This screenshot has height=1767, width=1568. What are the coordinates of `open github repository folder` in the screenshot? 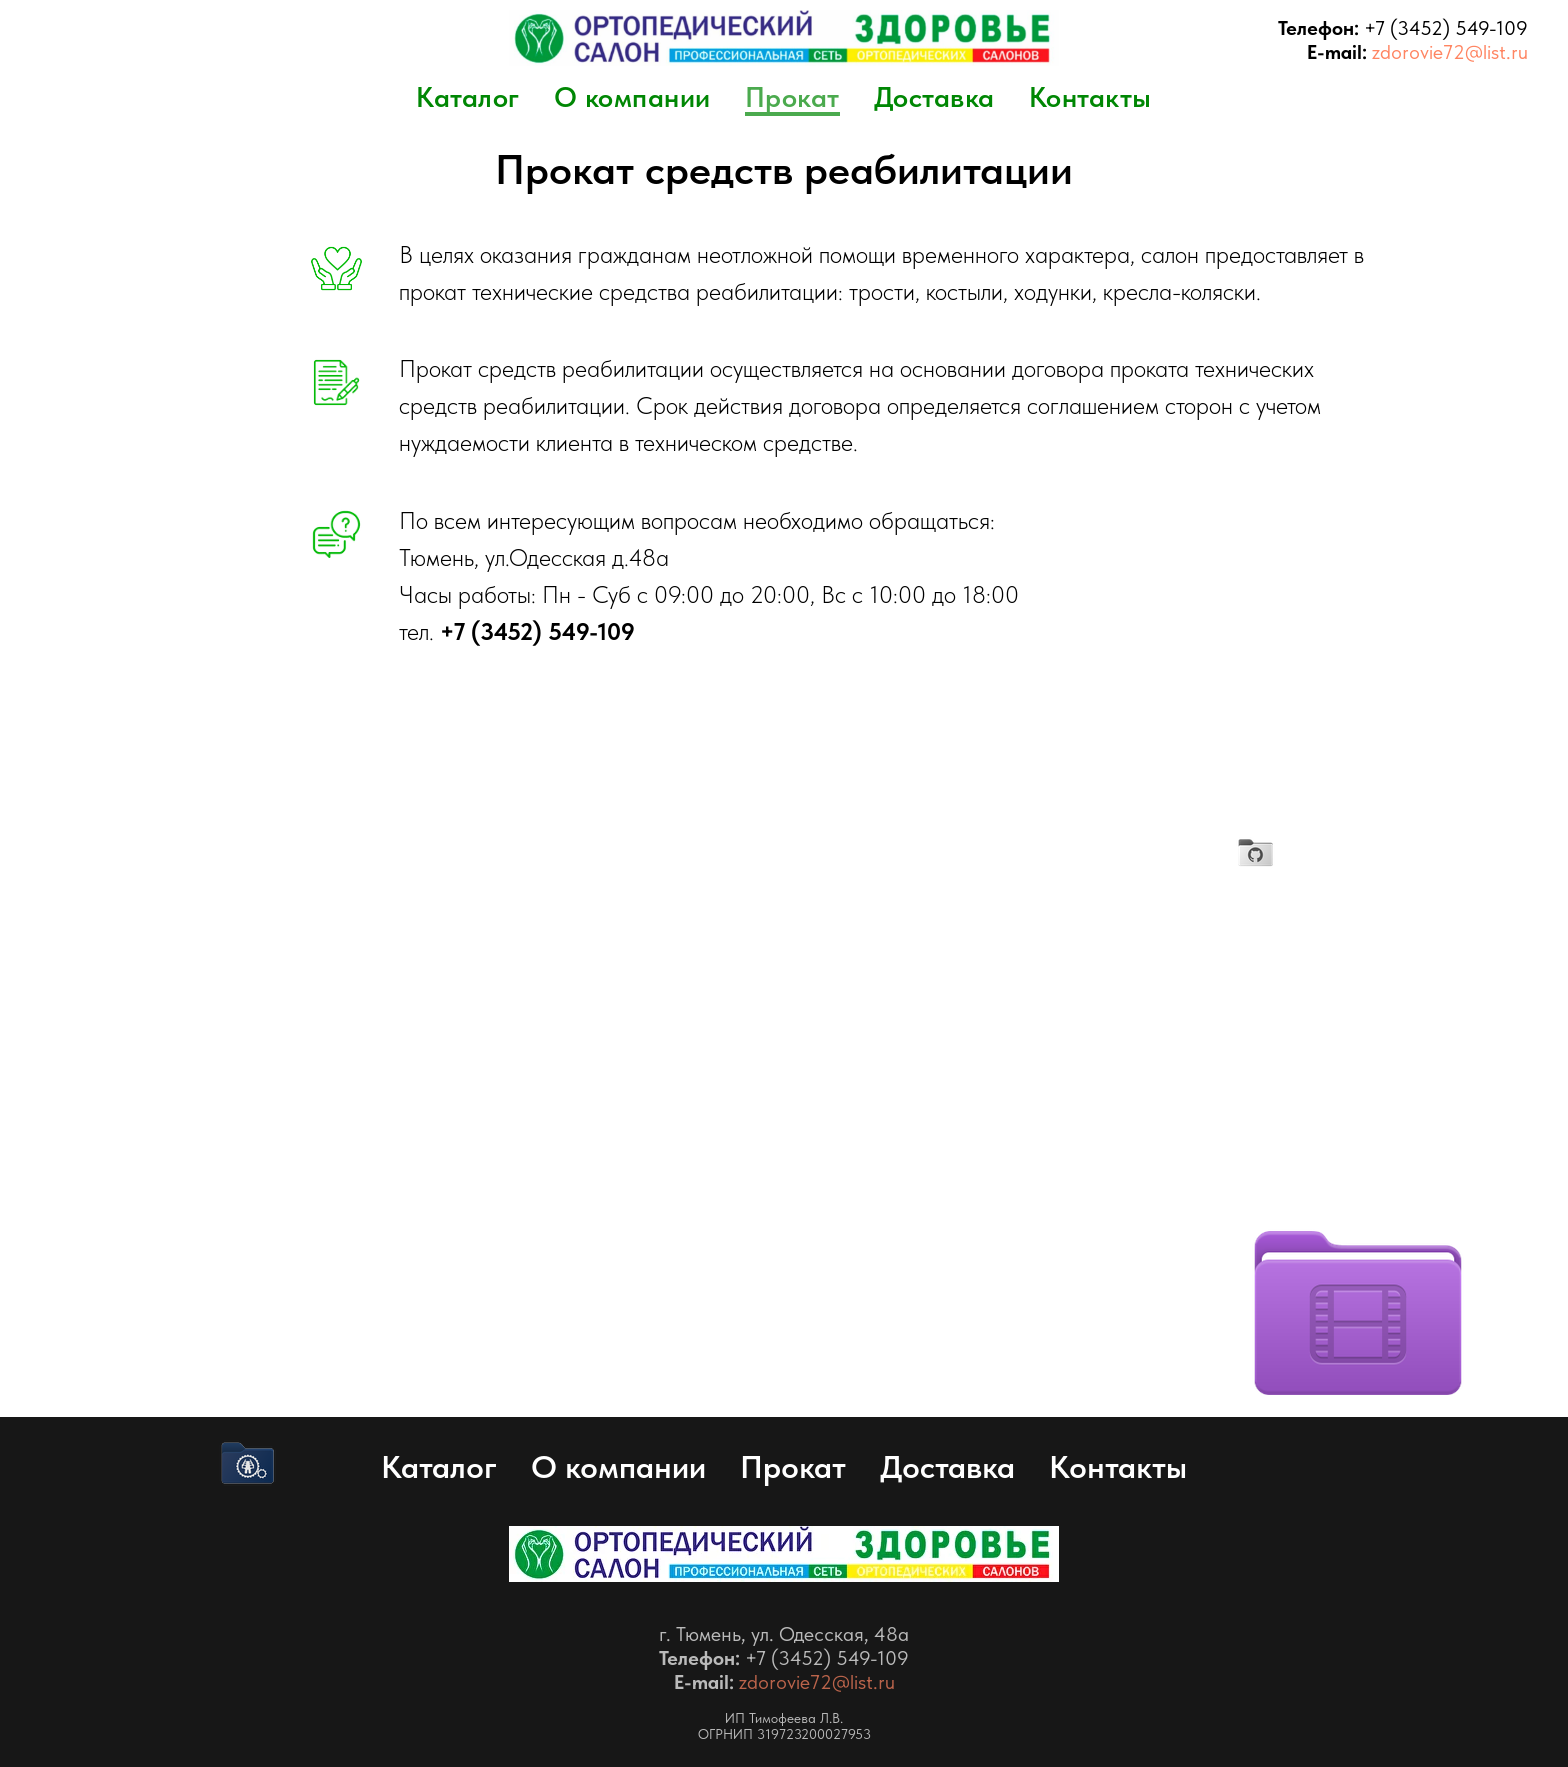 It's located at (1255, 853).